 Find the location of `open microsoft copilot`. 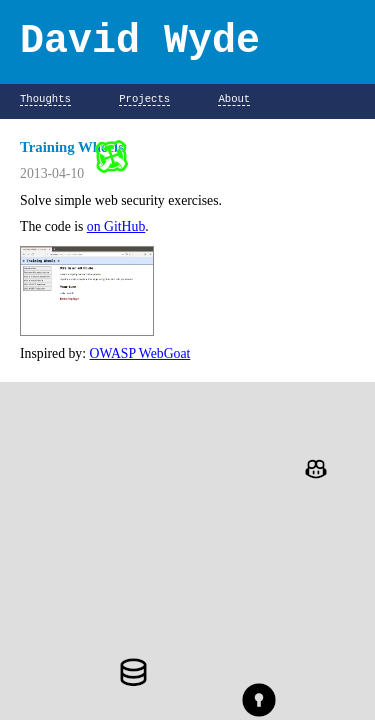

open microsoft copilot is located at coordinates (316, 469).